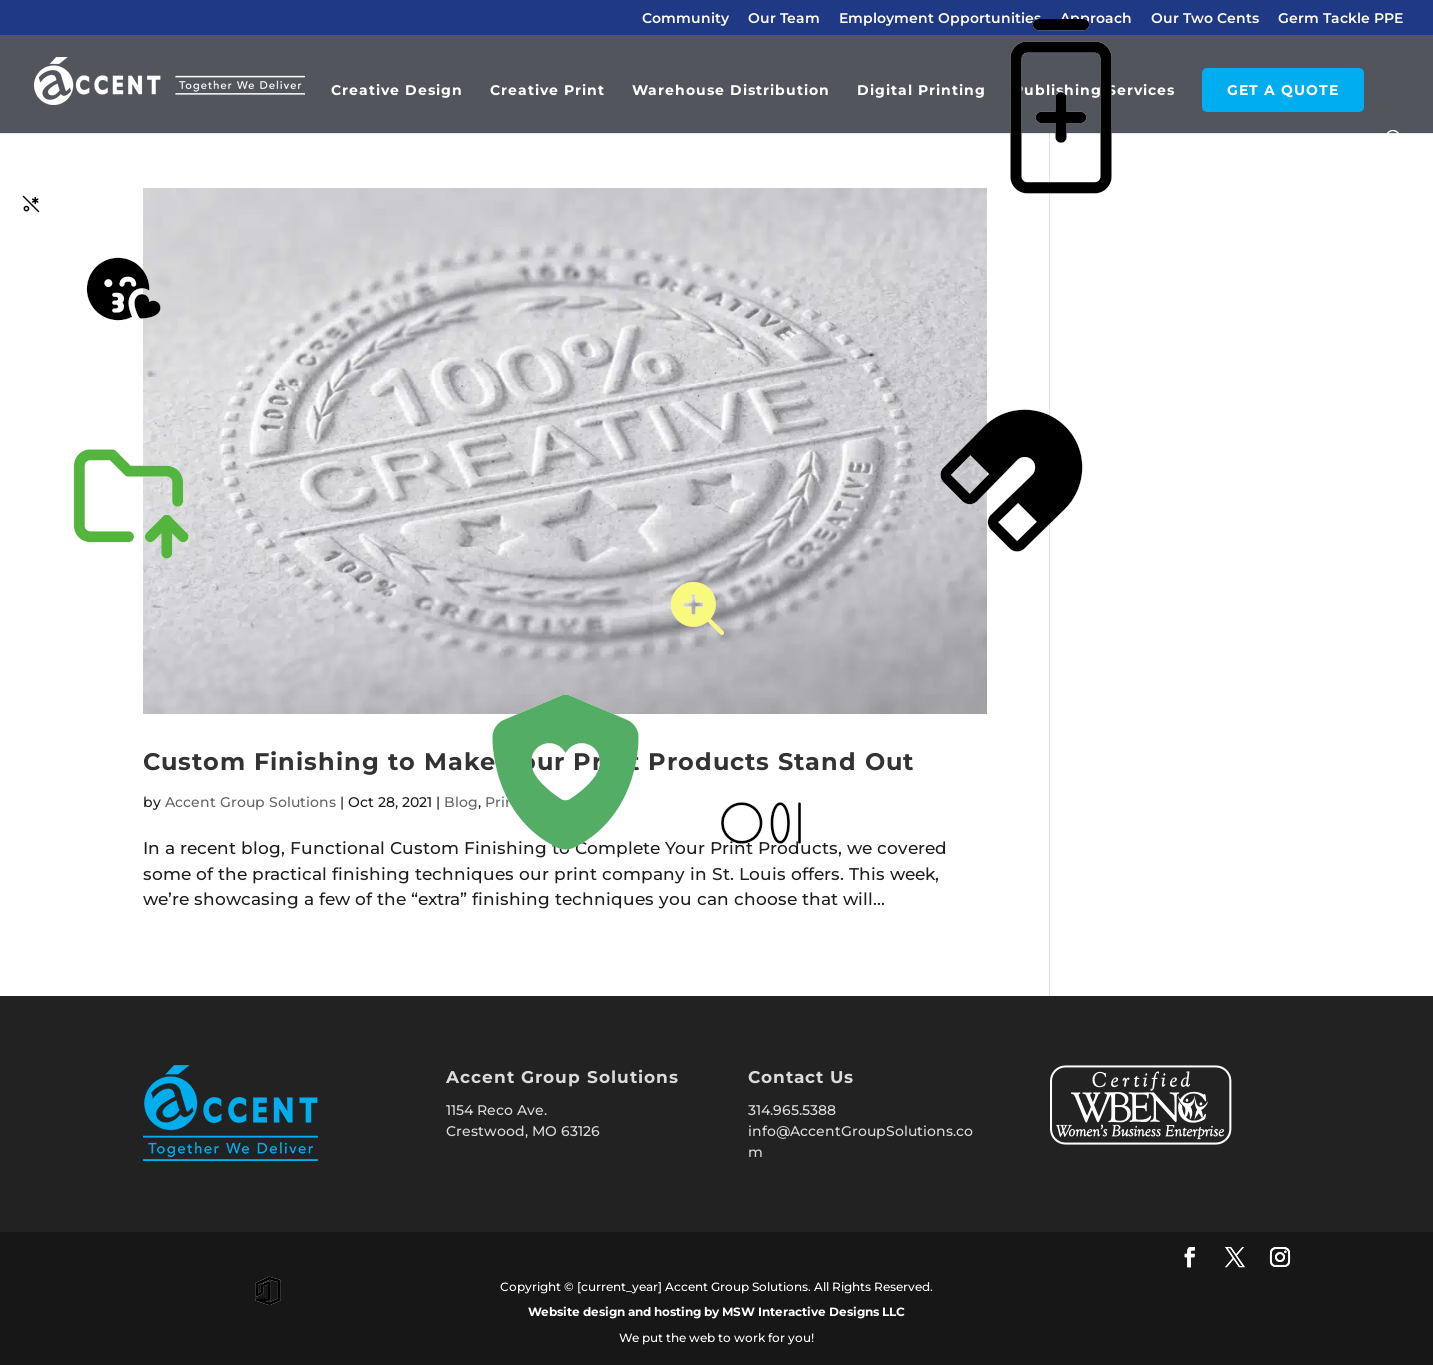  What do you see at coordinates (565, 772) in the screenshot?
I see `health or medical protection status` at bounding box center [565, 772].